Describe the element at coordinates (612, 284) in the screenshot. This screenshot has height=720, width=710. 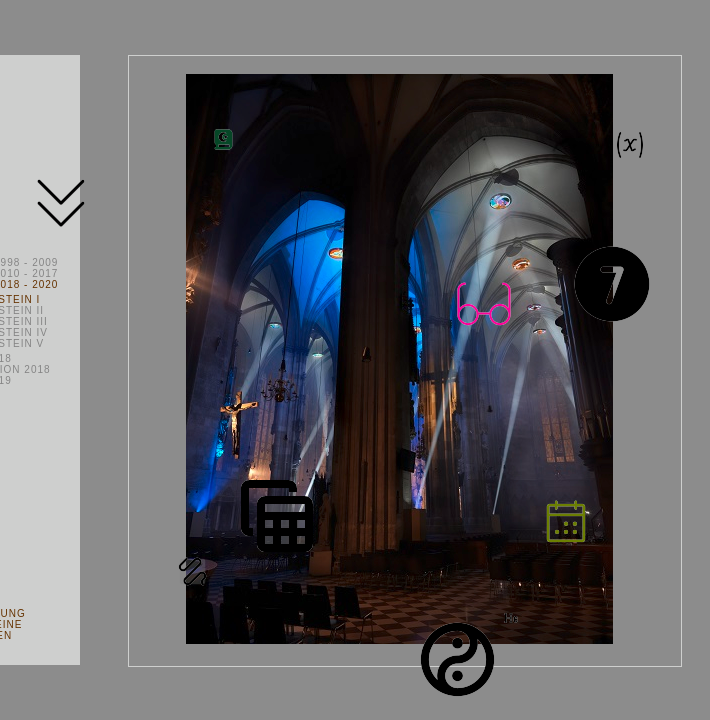
I see `indicates step 7 in a multi-step process` at that location.